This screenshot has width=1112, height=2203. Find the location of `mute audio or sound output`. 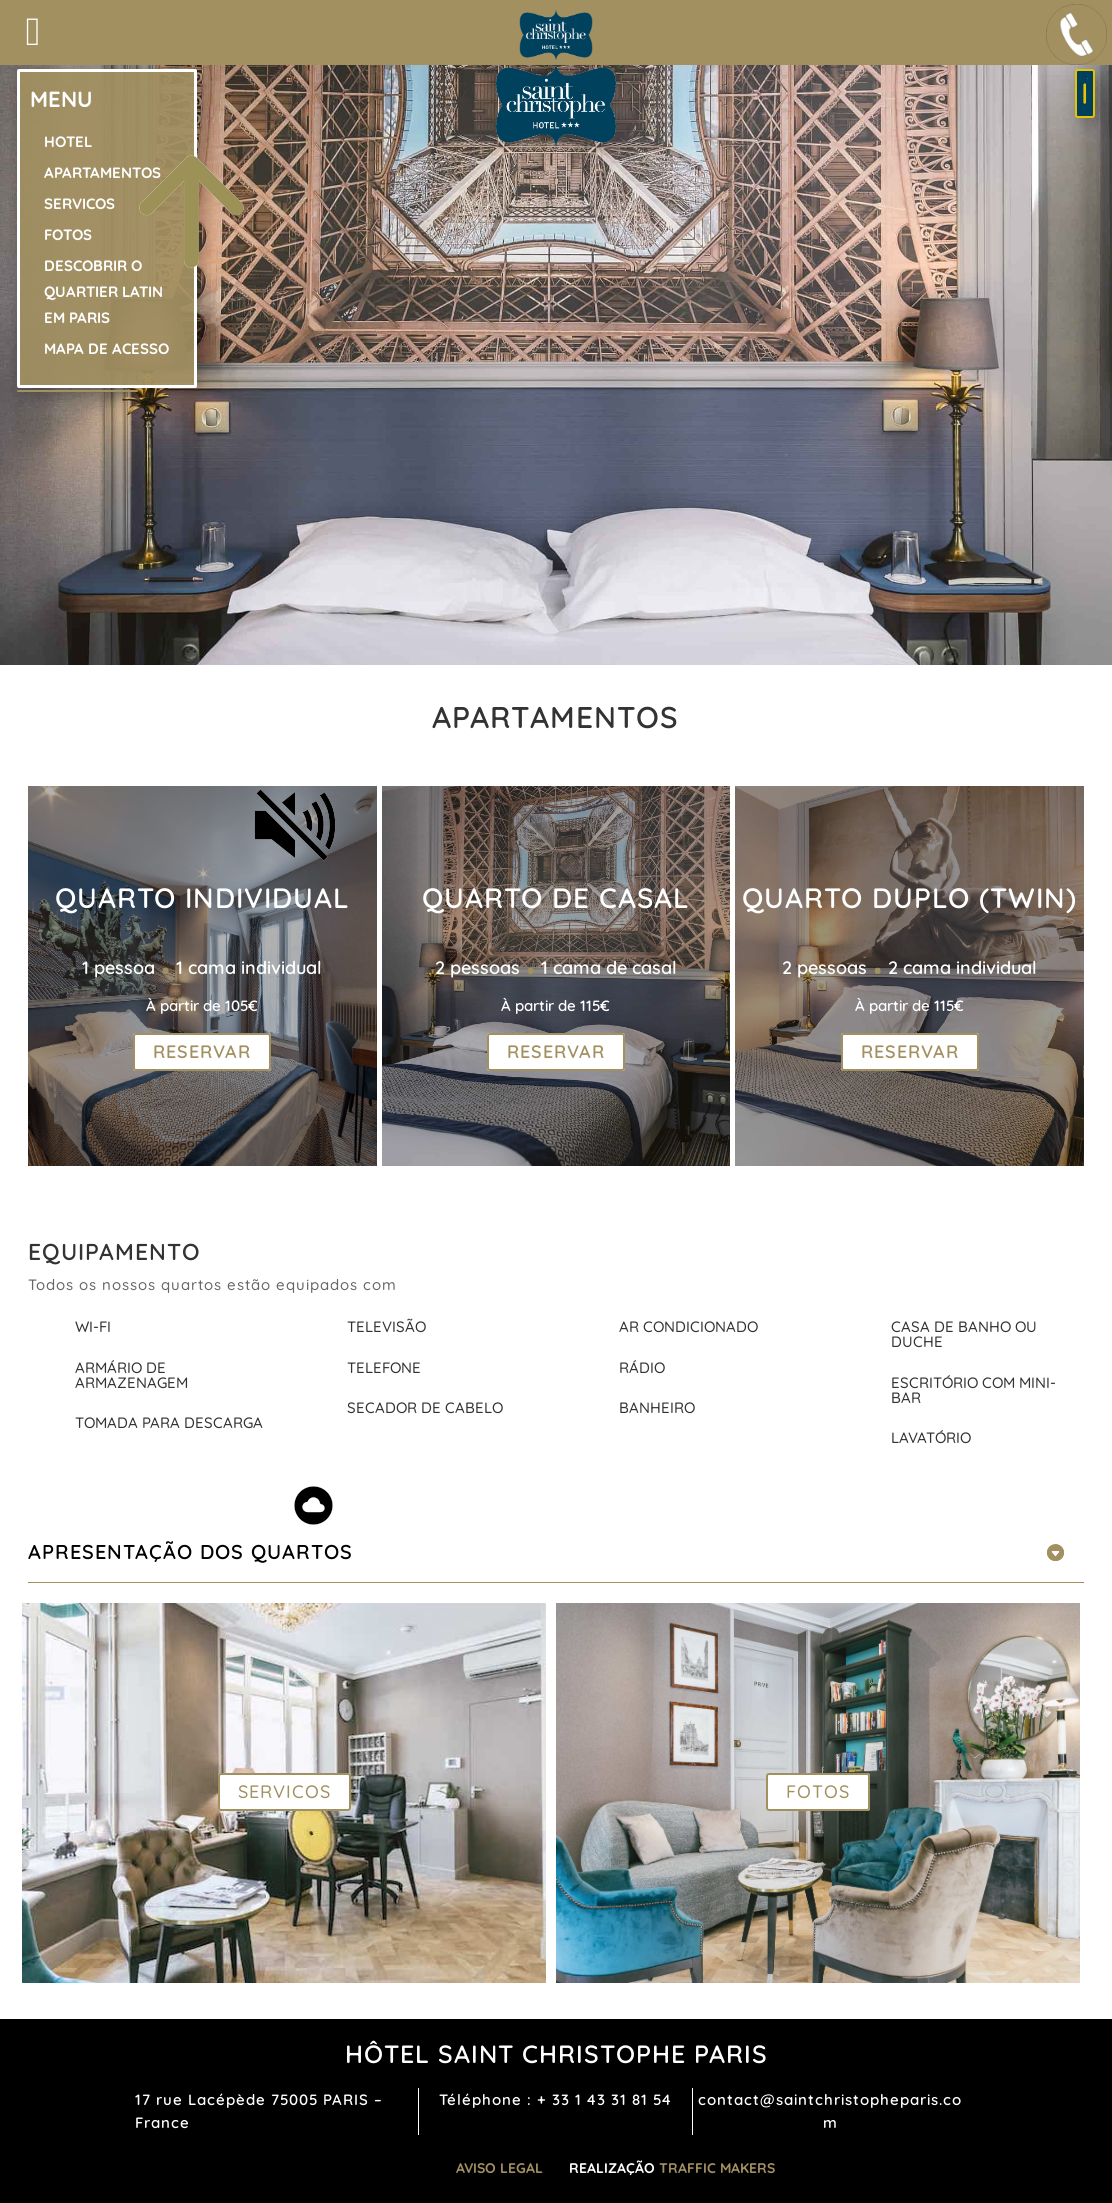

mute audio or sound output is located at coordinates (295, 825).